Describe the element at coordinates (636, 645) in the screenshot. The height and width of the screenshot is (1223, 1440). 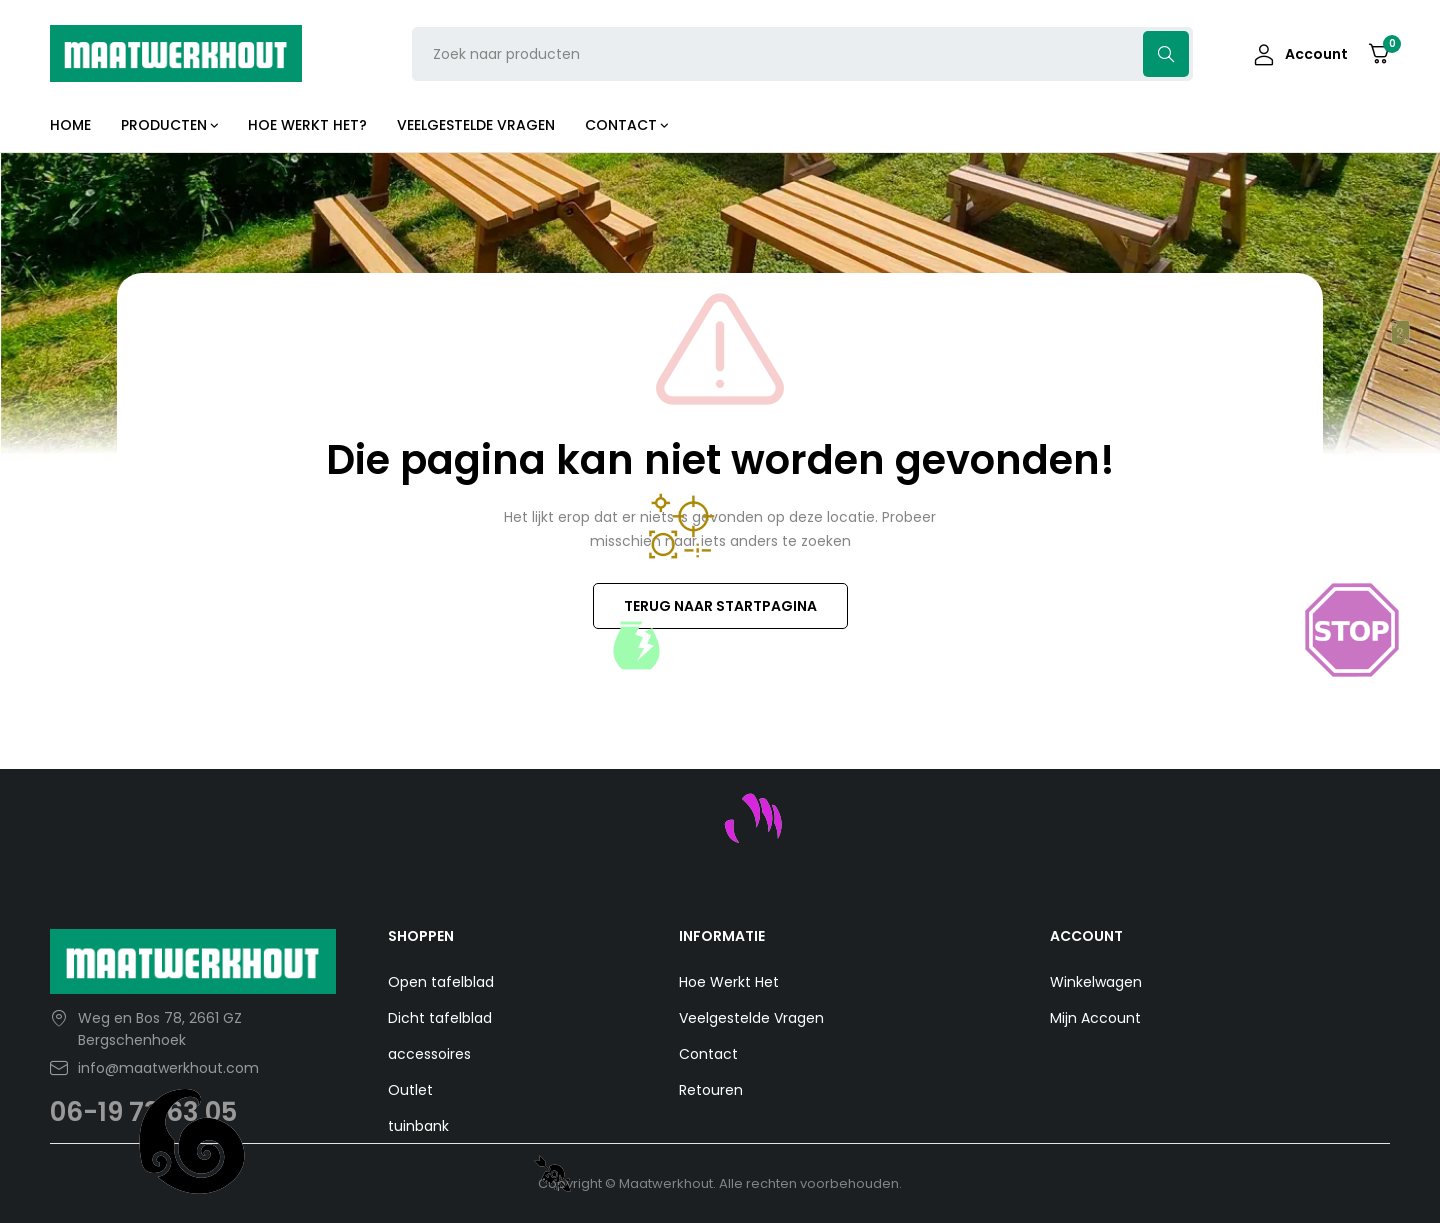
I see `indicates a broken or damaged item` at that location.